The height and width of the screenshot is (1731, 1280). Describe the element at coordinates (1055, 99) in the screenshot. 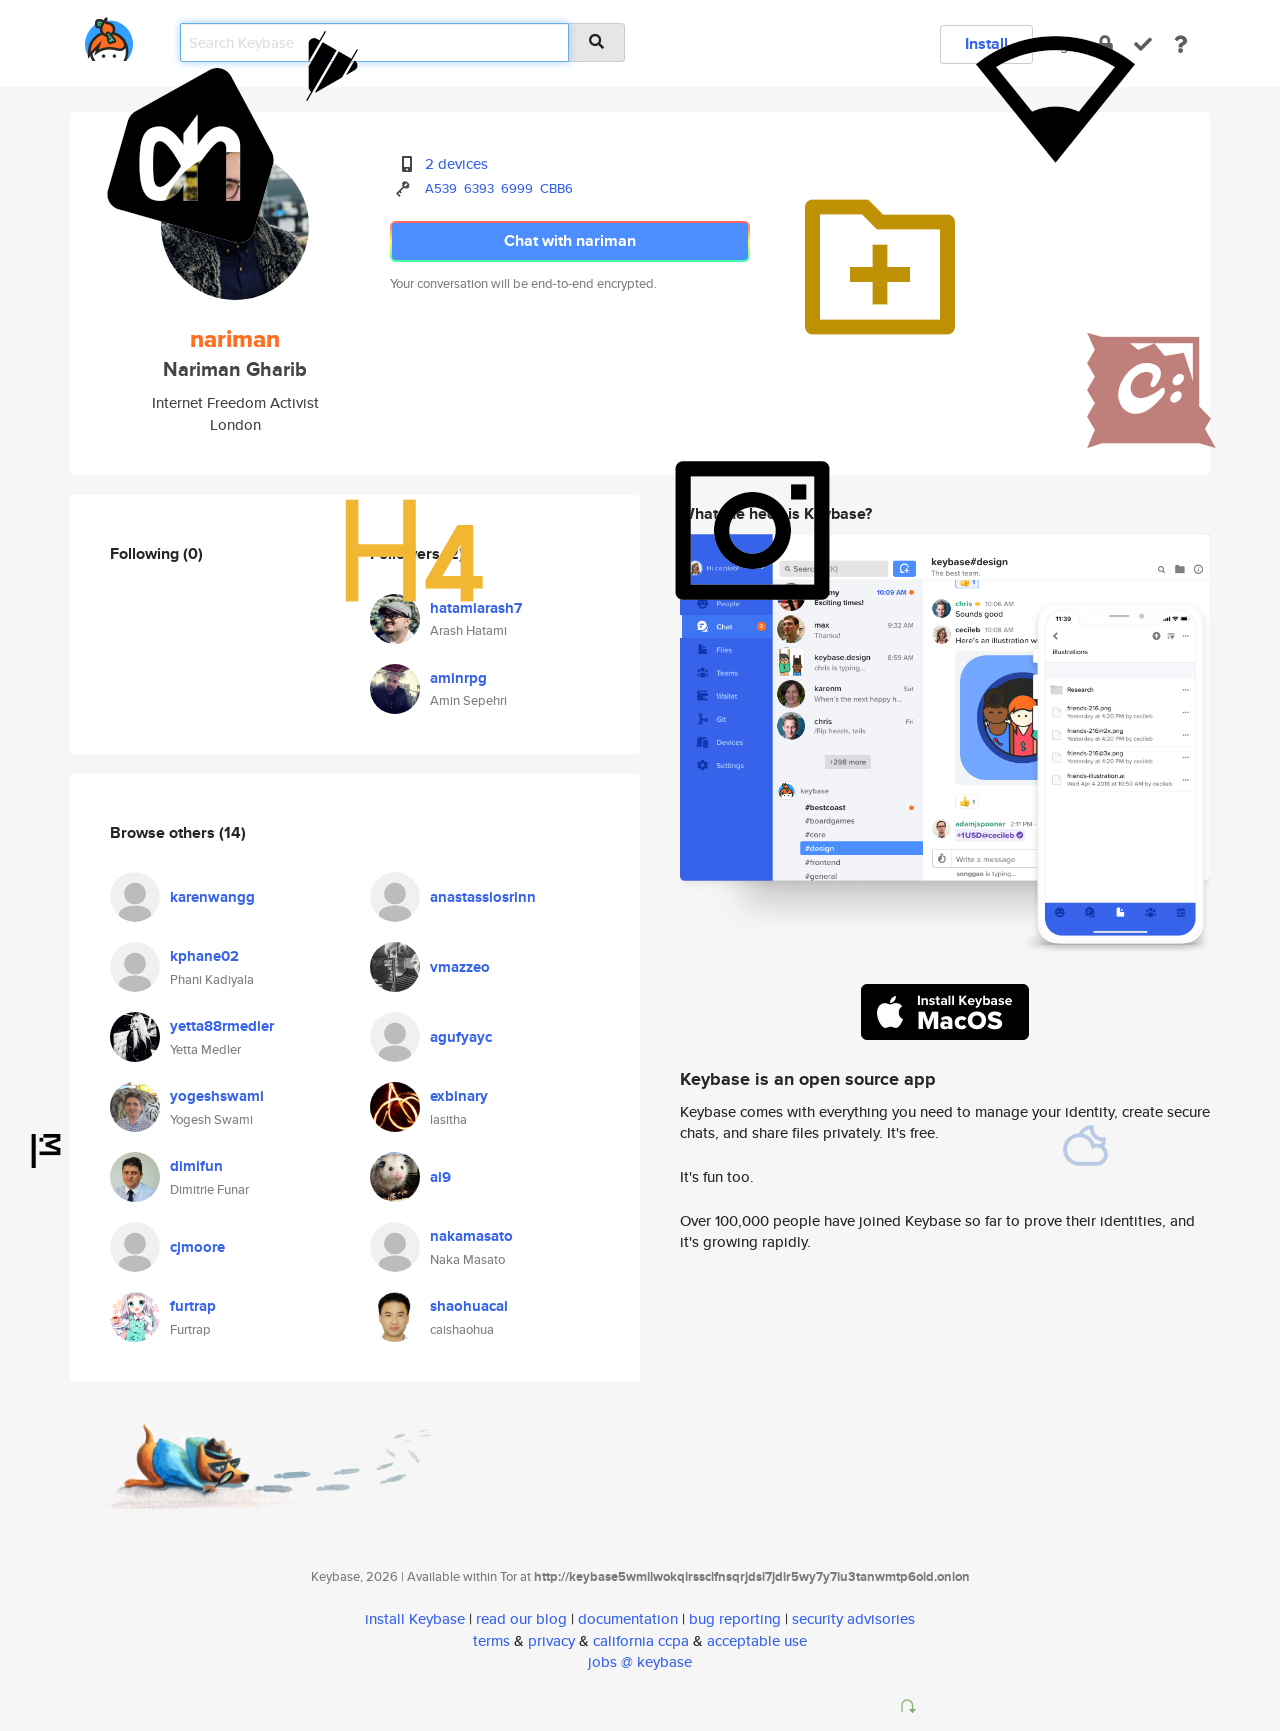

I see `indicates weak wifi signal strength` at that location.